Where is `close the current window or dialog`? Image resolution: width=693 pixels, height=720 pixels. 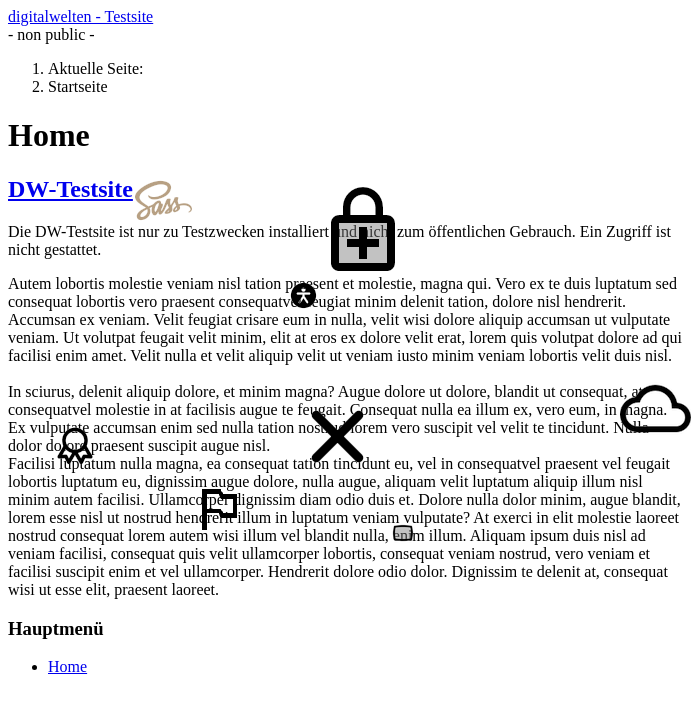
close the current window or dialog is located at coordinates (337, 436).